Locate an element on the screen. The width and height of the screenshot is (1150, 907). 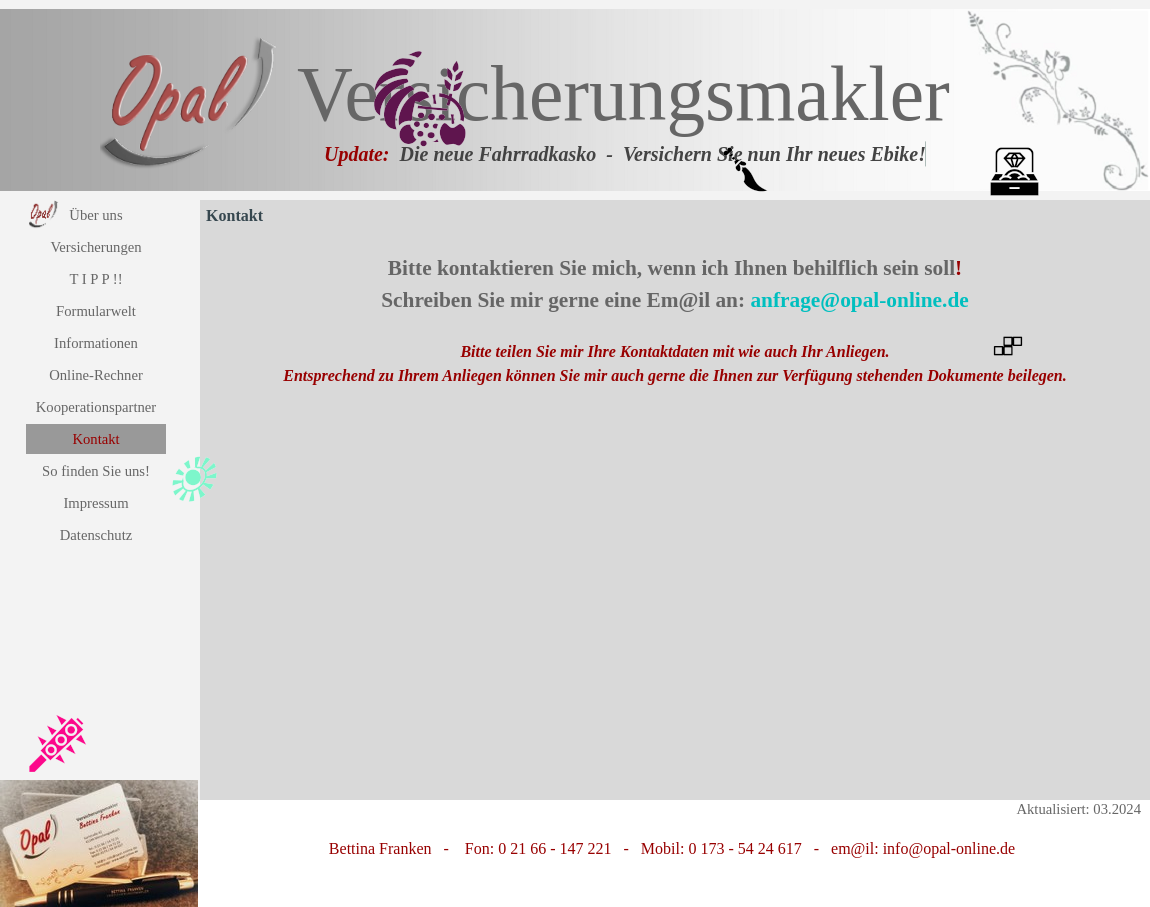
select melee weapon in game inventory is located at coordinates (57, 743).